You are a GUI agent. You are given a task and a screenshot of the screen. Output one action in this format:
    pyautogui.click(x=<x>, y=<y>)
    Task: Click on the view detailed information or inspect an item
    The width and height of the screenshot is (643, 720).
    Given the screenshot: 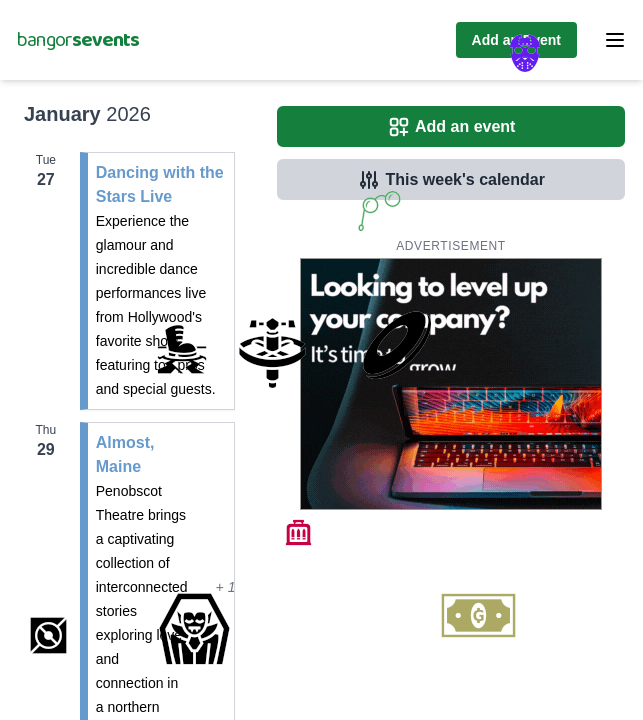 What is the action you would take?
    pyautogui.click(x=379, y=211)
    